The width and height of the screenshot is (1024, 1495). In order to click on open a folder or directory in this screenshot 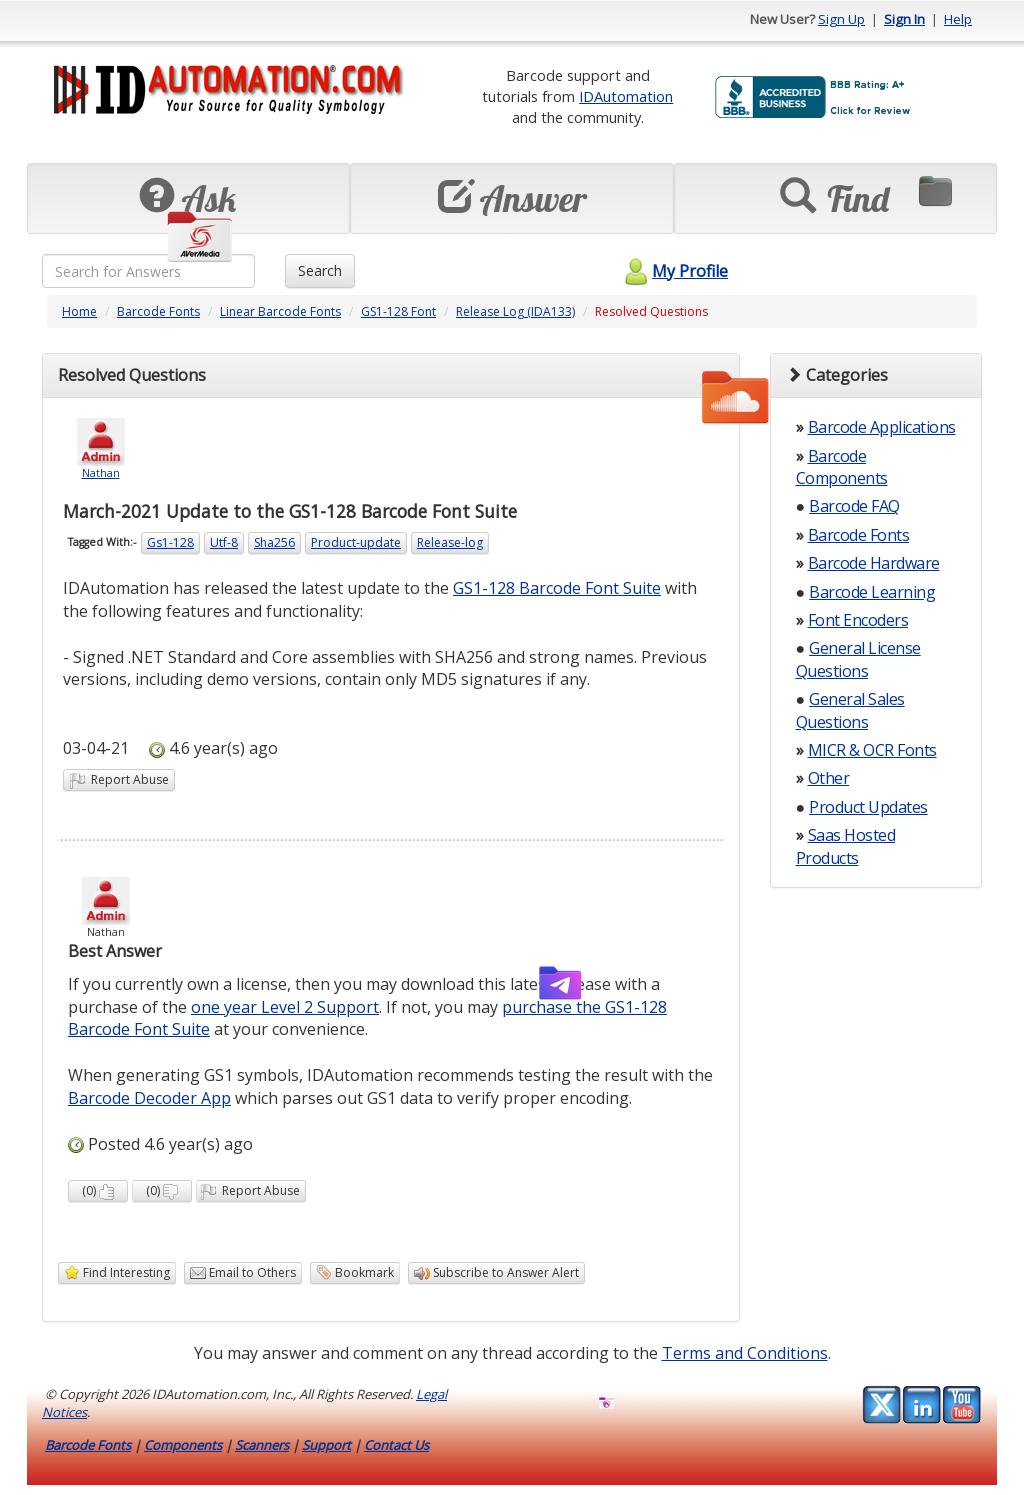, I will do `click(935, 190)`.